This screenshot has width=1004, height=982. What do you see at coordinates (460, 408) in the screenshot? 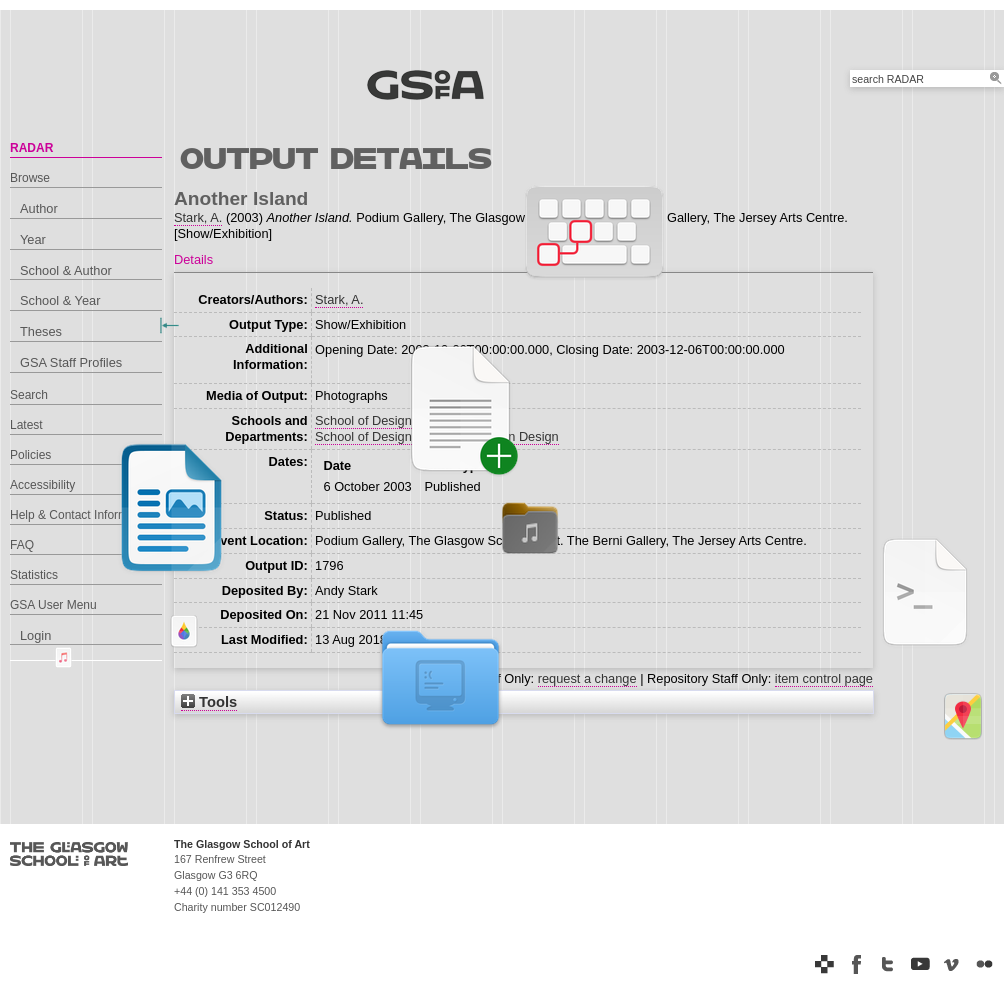
I see `create a new text document` at bounding box center [460, 408].